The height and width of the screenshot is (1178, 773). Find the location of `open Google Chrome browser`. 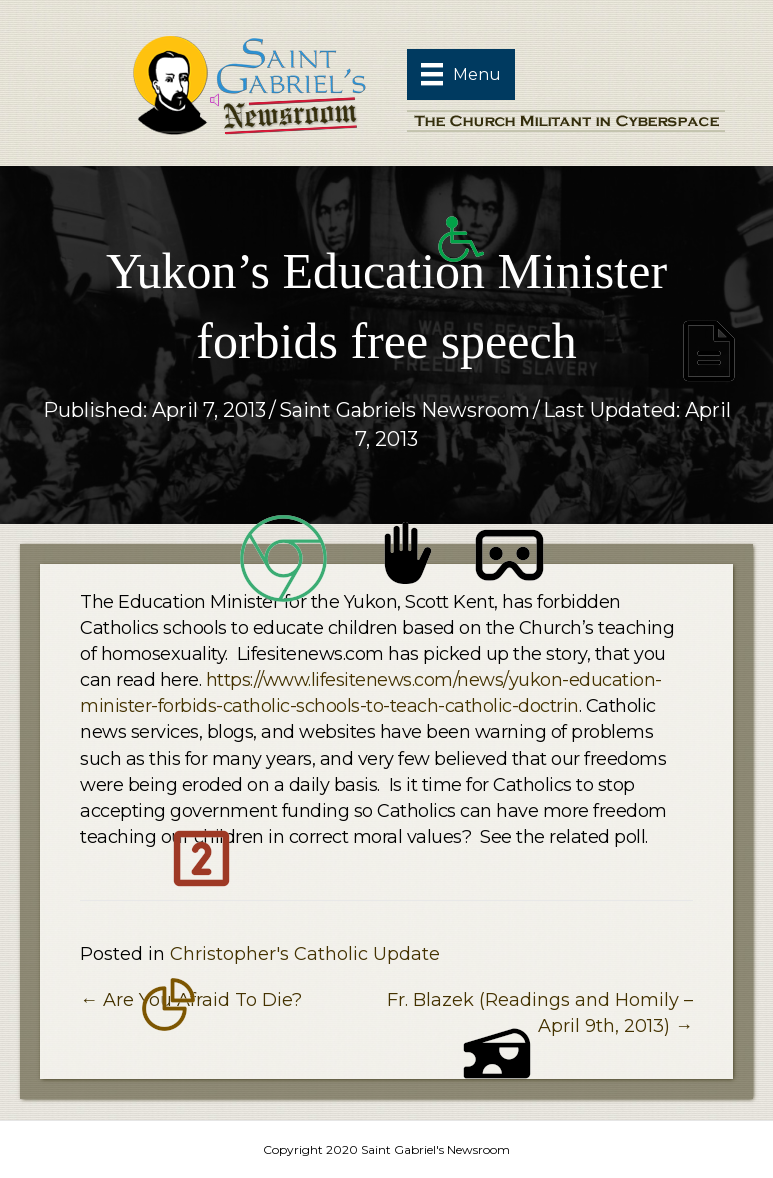

open Google Chrome browser is located at coordinates (283, 558).